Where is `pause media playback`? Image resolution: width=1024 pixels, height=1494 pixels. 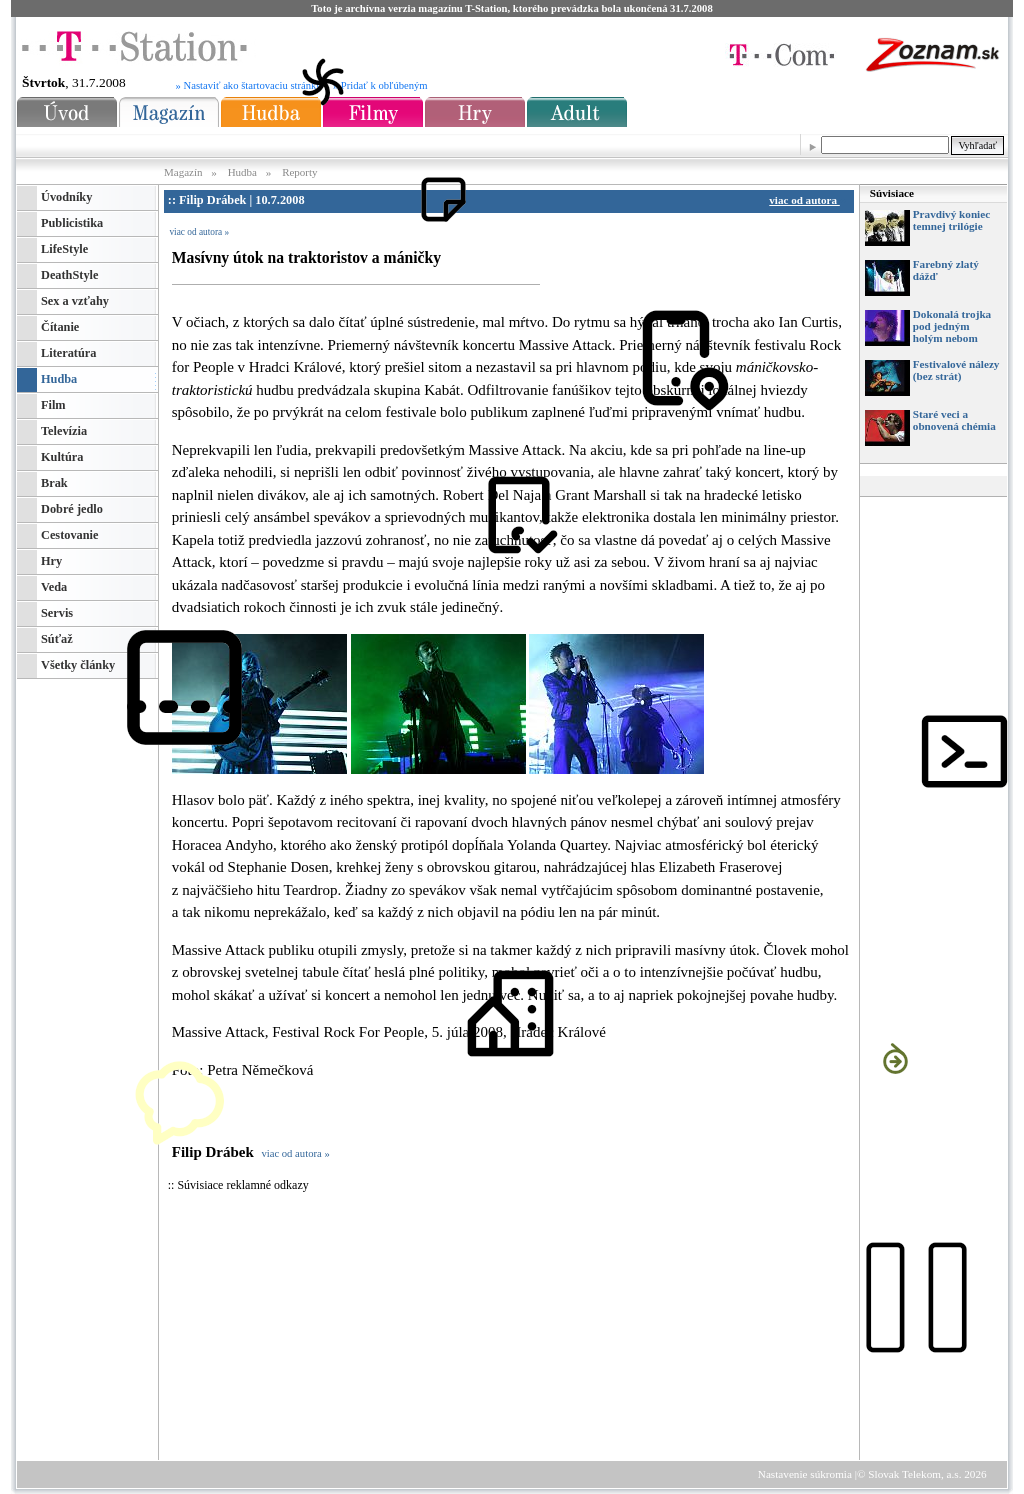
pause media playback is located at coordinates (916, 1297).